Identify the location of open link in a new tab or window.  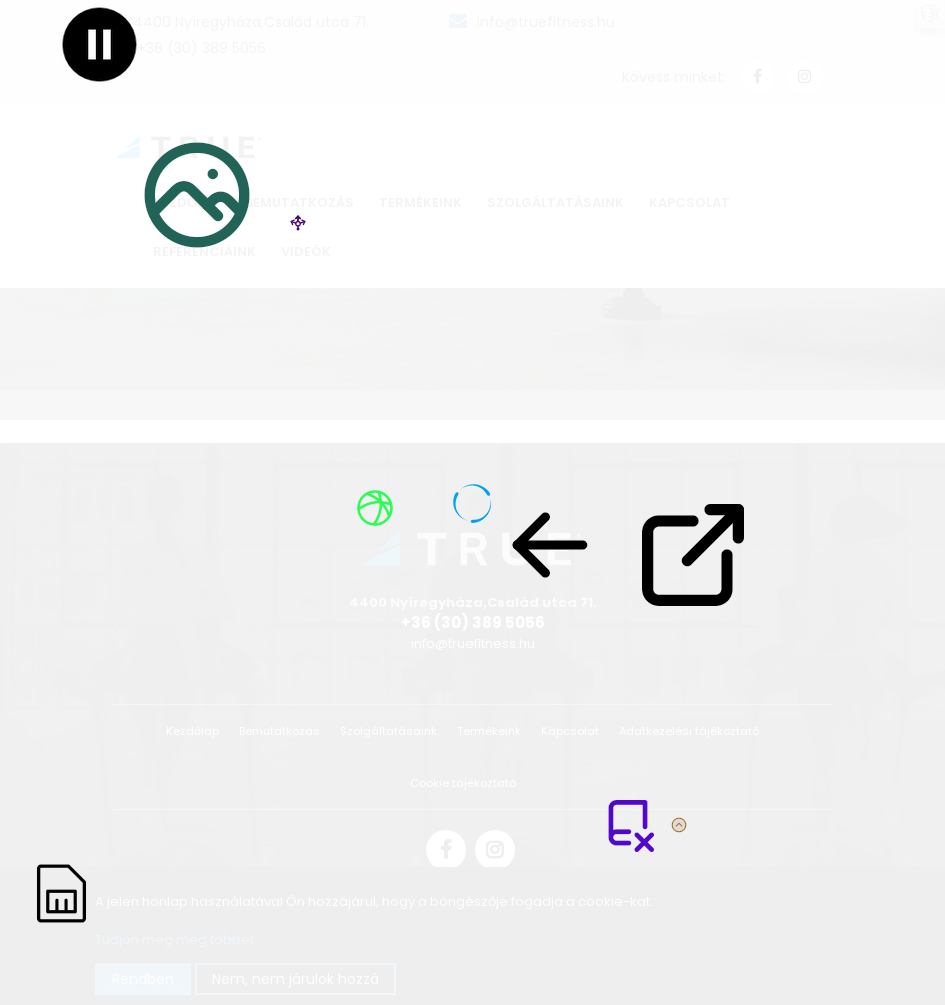
(693, 555).